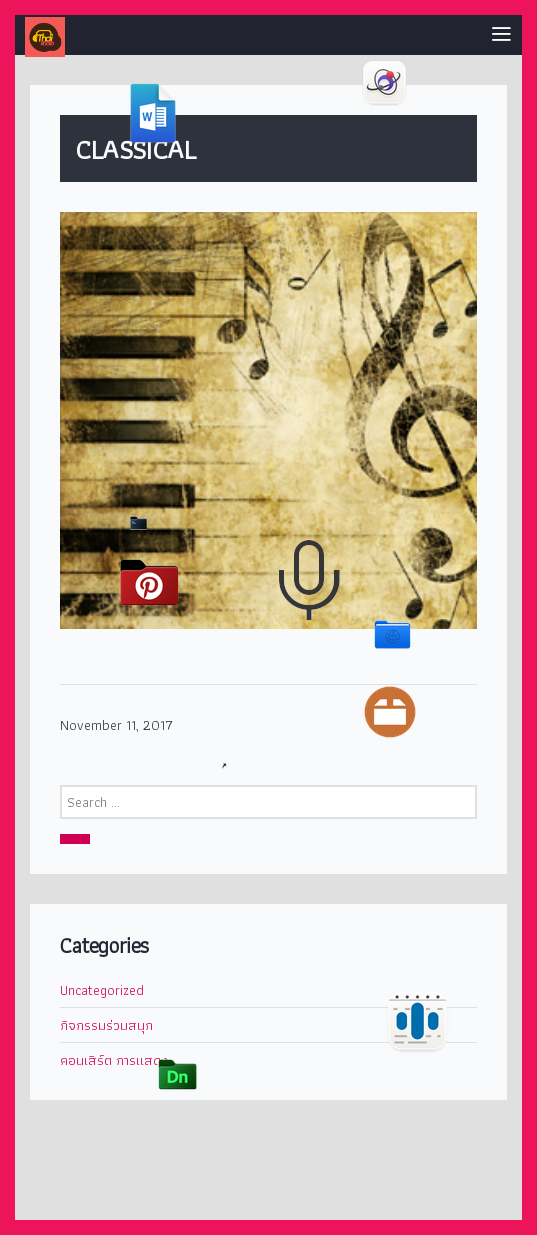 This screenshot has height=1235, width=537. I want to click on open folder containing Adobe Dimension project files, so click(177, 1075).